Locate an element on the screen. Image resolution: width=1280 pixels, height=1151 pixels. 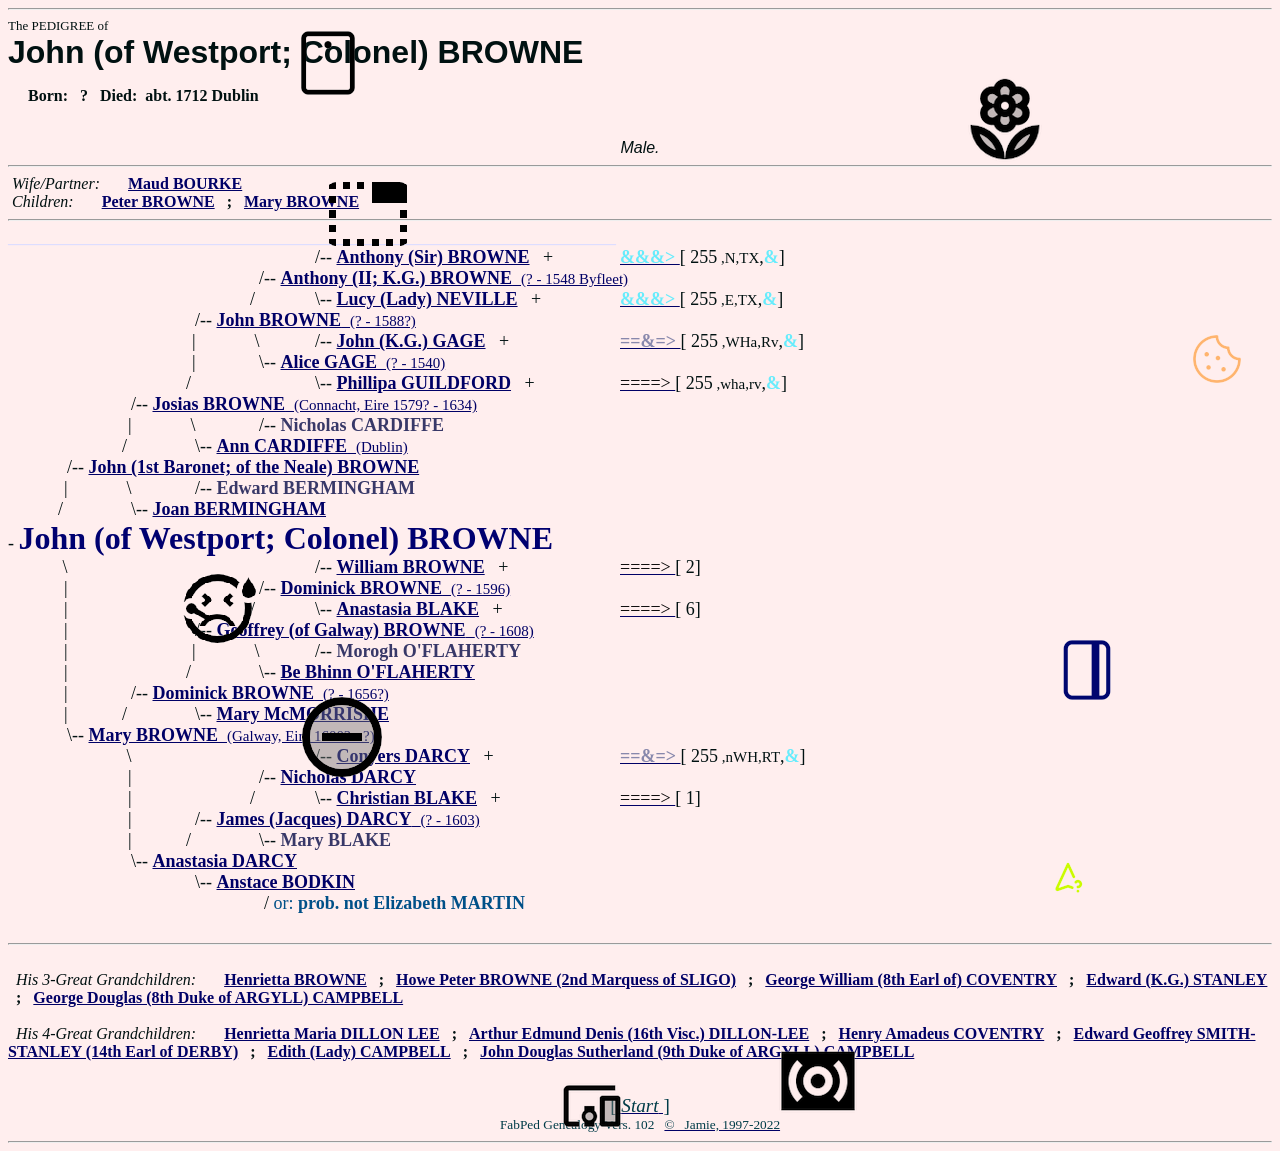
do not disturb mode is enabled is located at coordinates (342, 737).